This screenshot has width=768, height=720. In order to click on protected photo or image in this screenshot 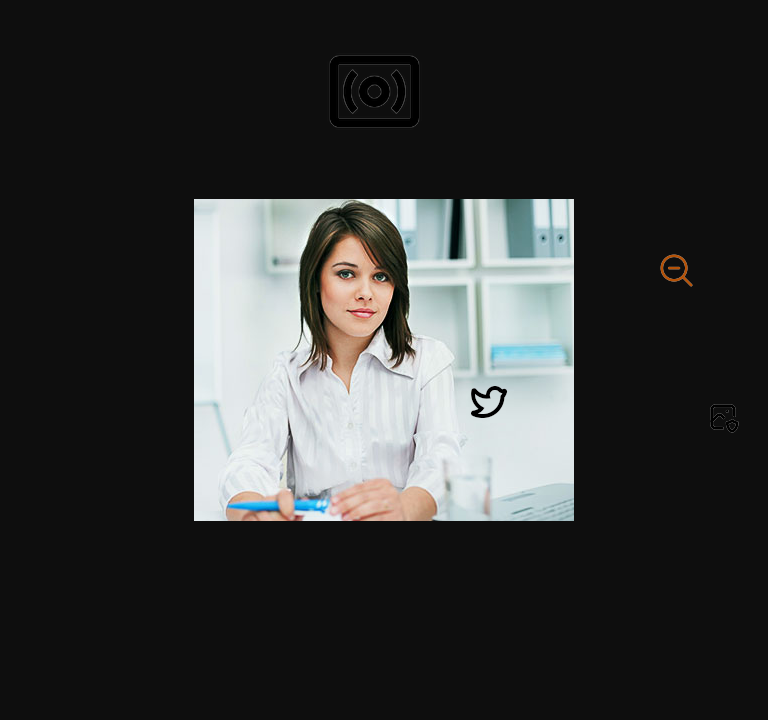, I will do `click(723, 417)`.